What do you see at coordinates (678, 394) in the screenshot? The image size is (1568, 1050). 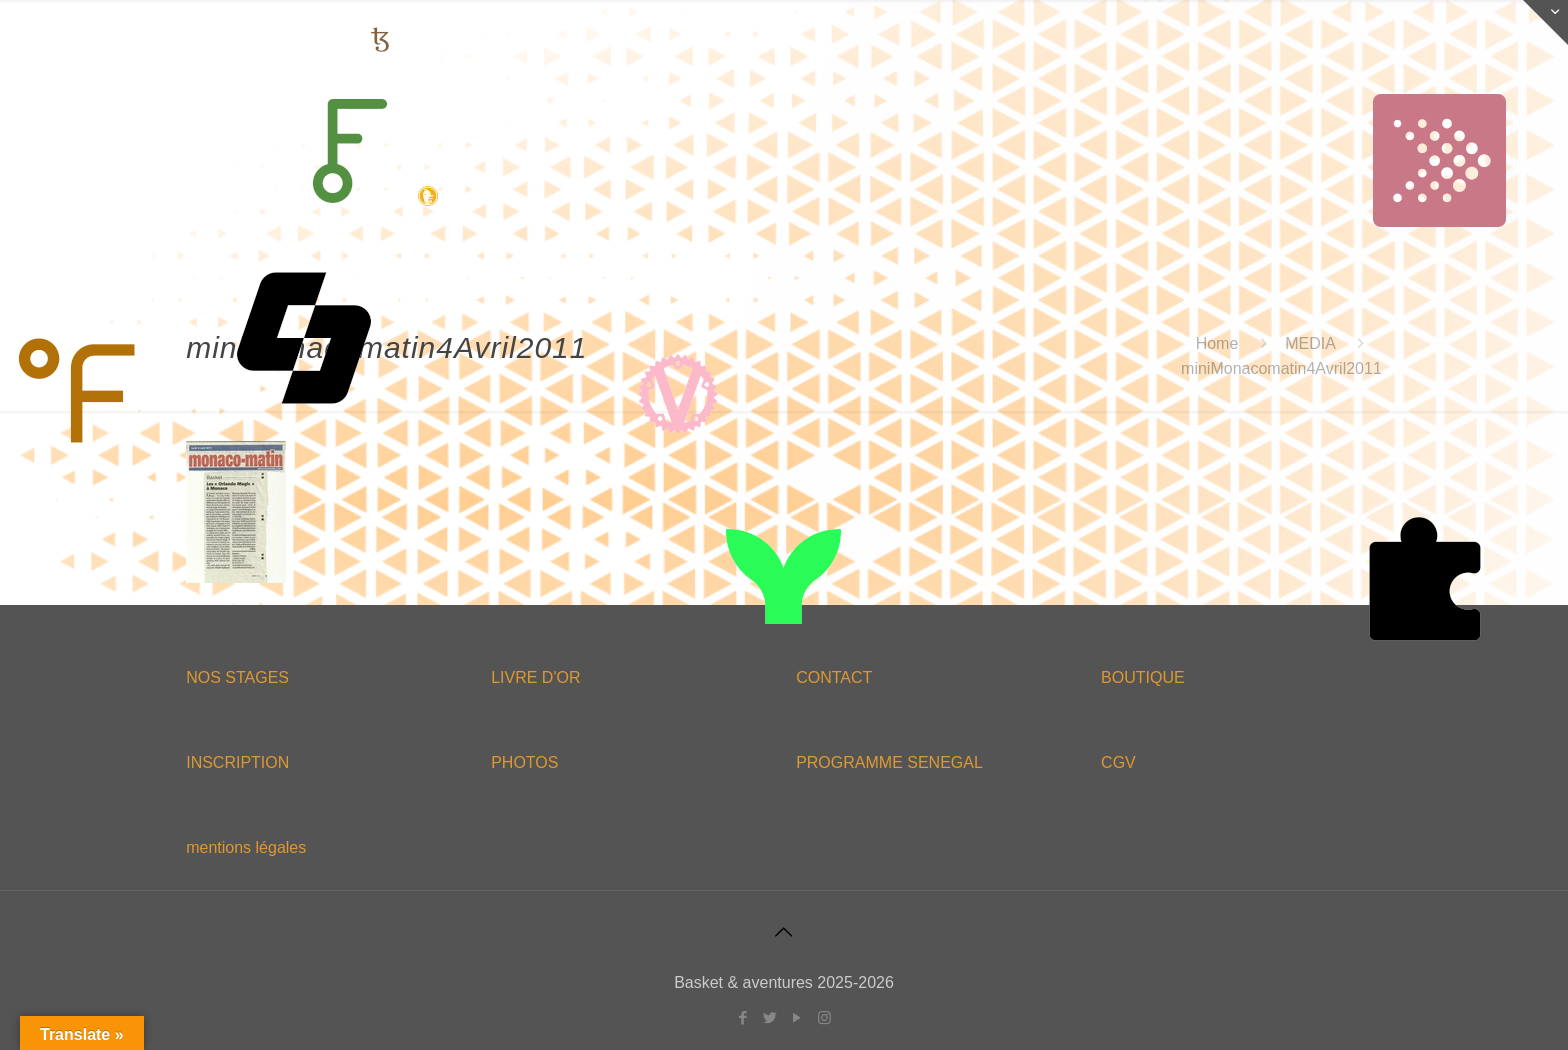 I see `open vaultwarden password manager` at bounding box center [678, 394].